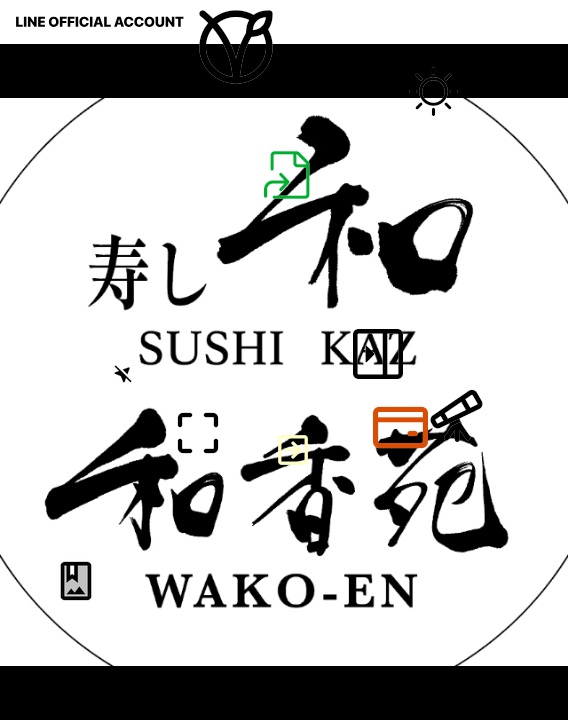  Describe the element at coordinates (290, 175) in the screenshot. I see `open a linked or referenced file` at that location.